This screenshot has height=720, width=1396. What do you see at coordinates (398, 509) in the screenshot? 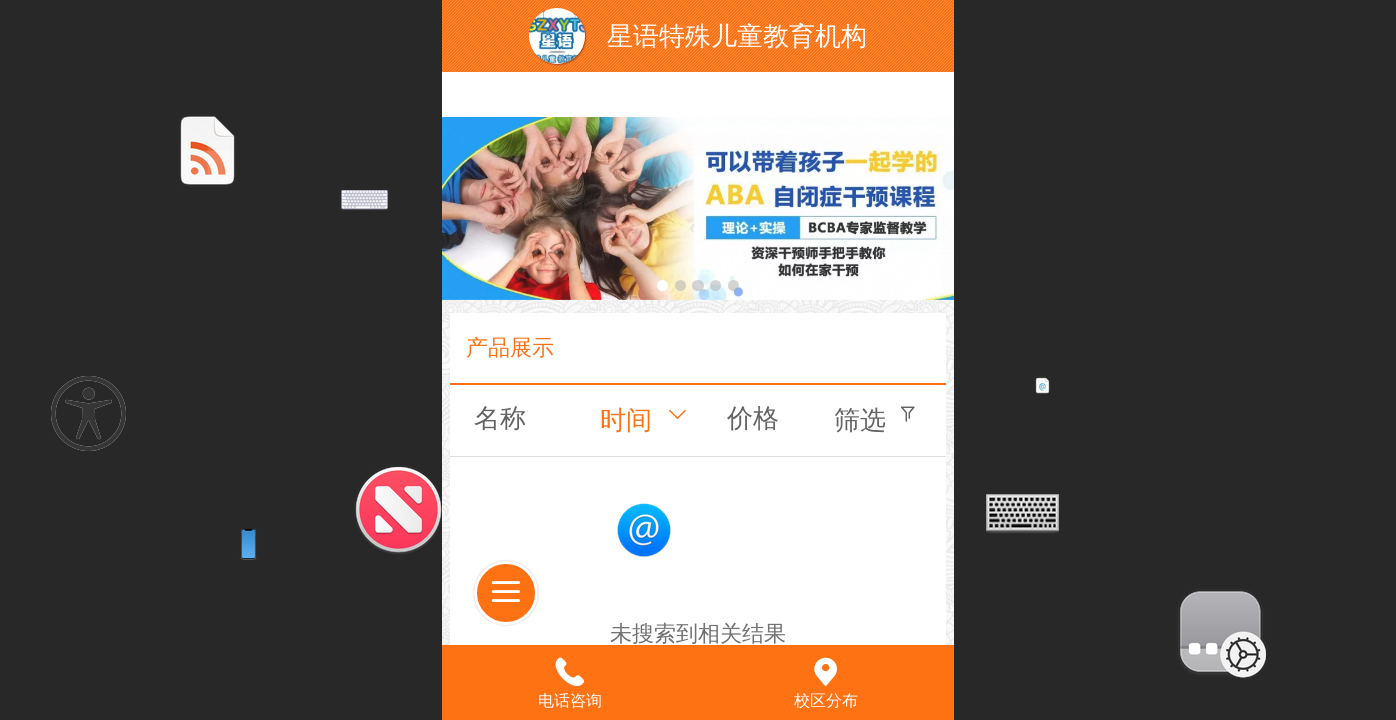
I see `open Apple News preferences` at bounding box center [398, 509].